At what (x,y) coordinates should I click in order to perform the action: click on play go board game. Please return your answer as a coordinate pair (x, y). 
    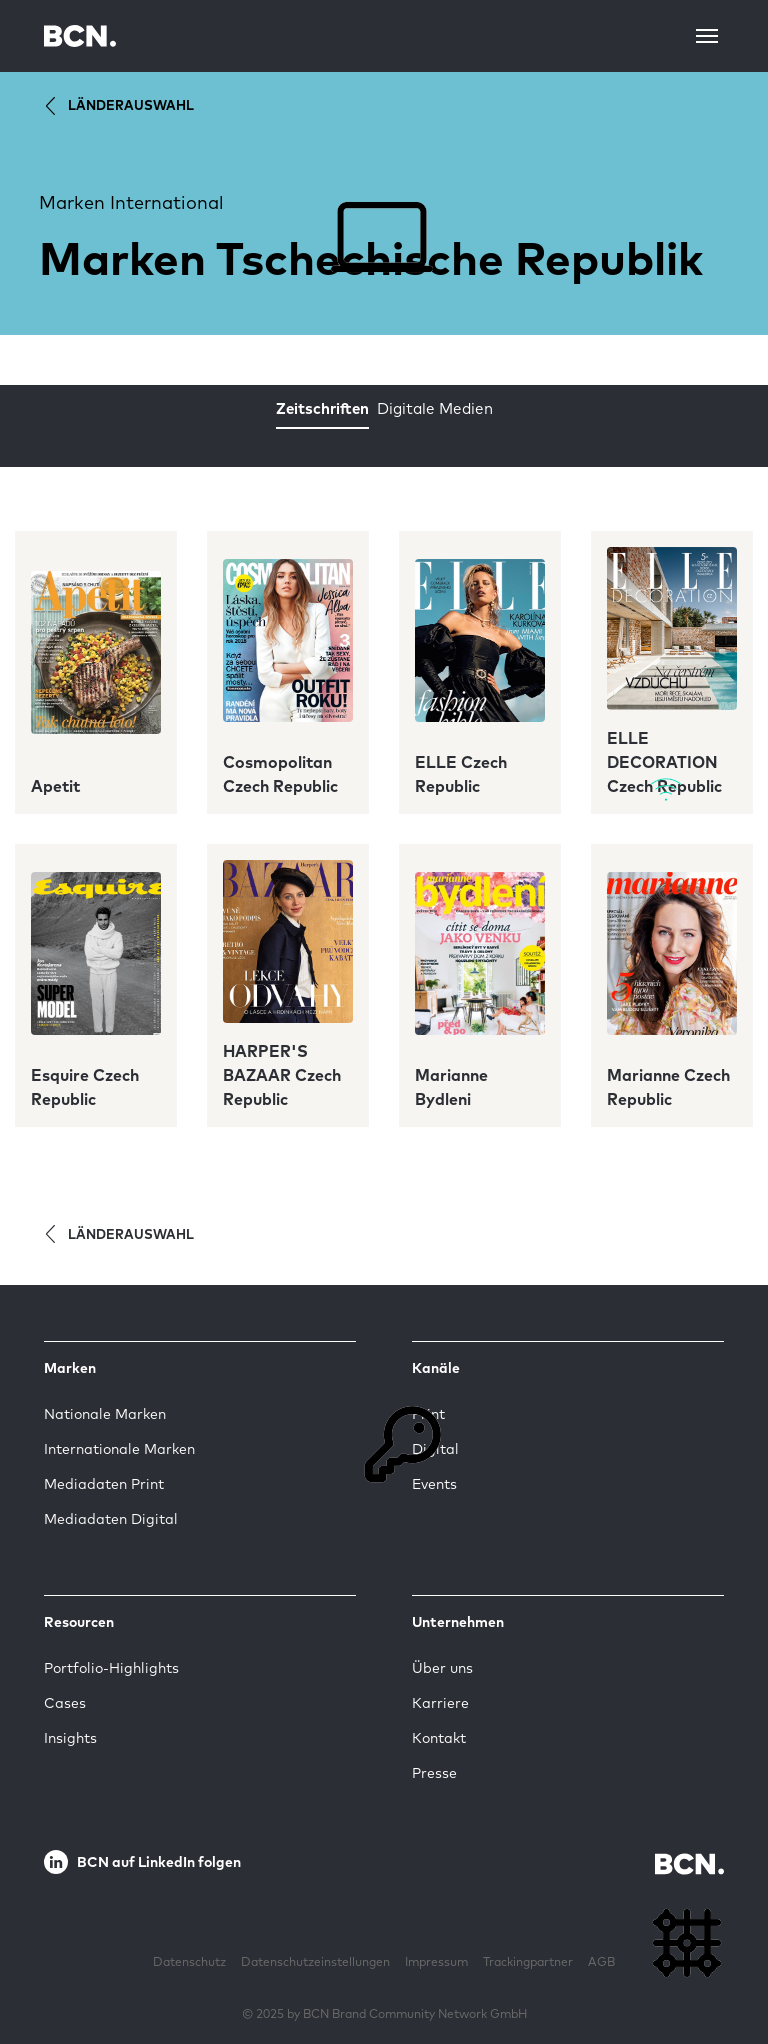
    Looking at the image, I should click on (687, 1943).